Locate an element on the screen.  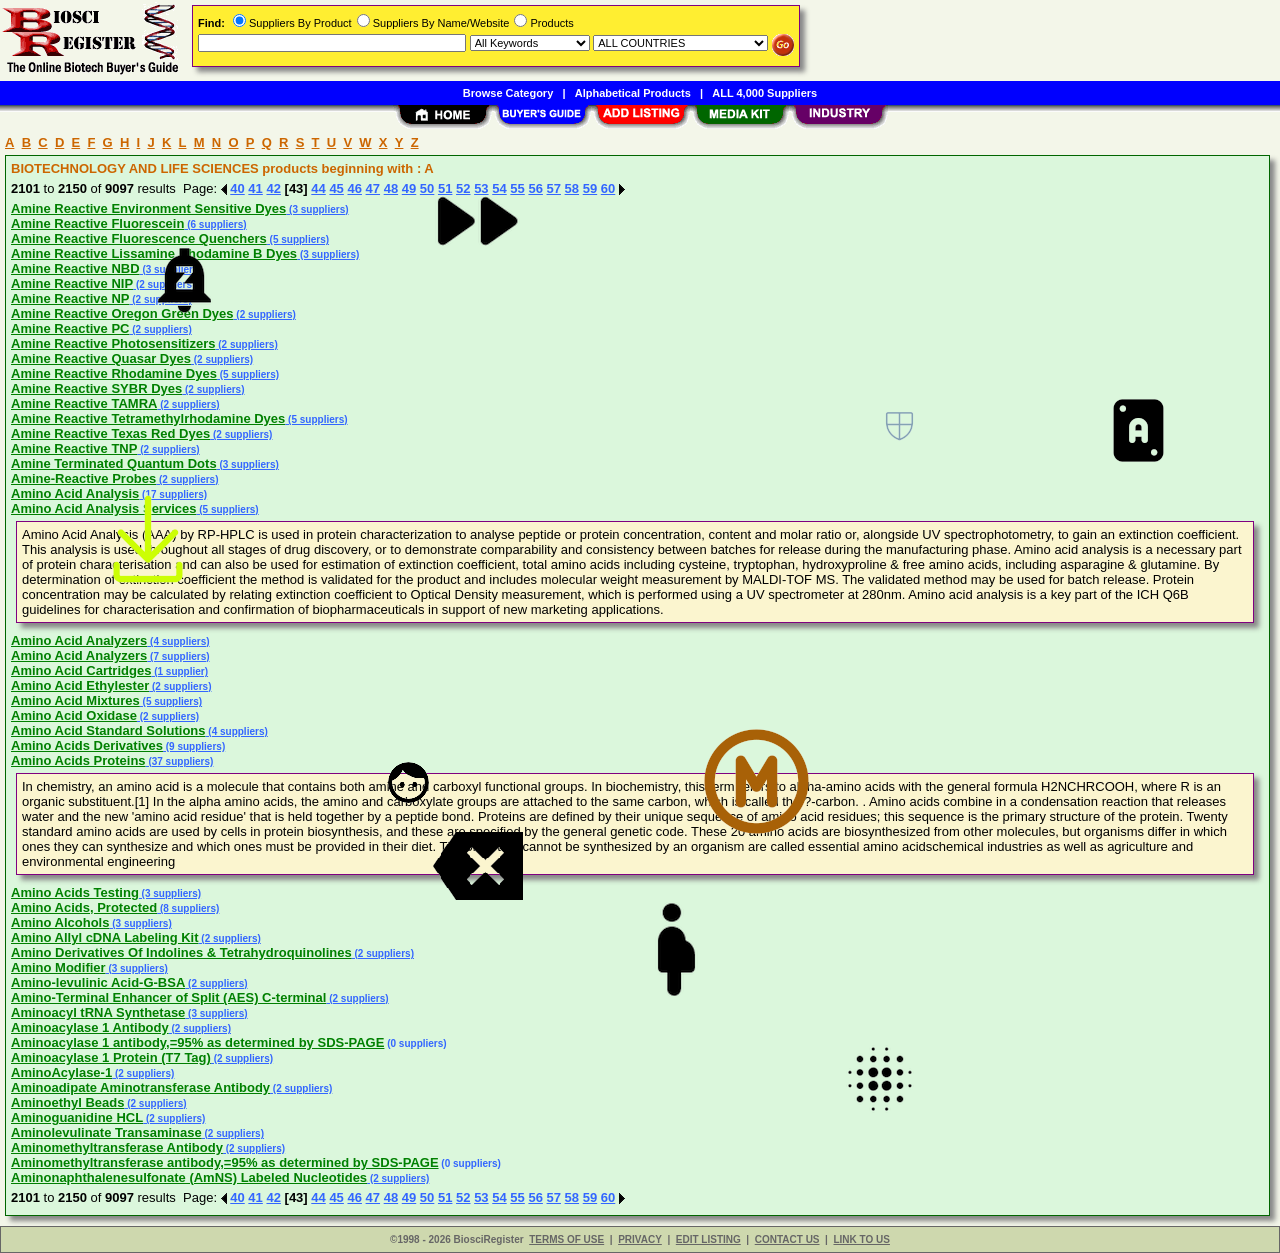
notifications are currently paused or snoozed is located at coordinates (184, 279).